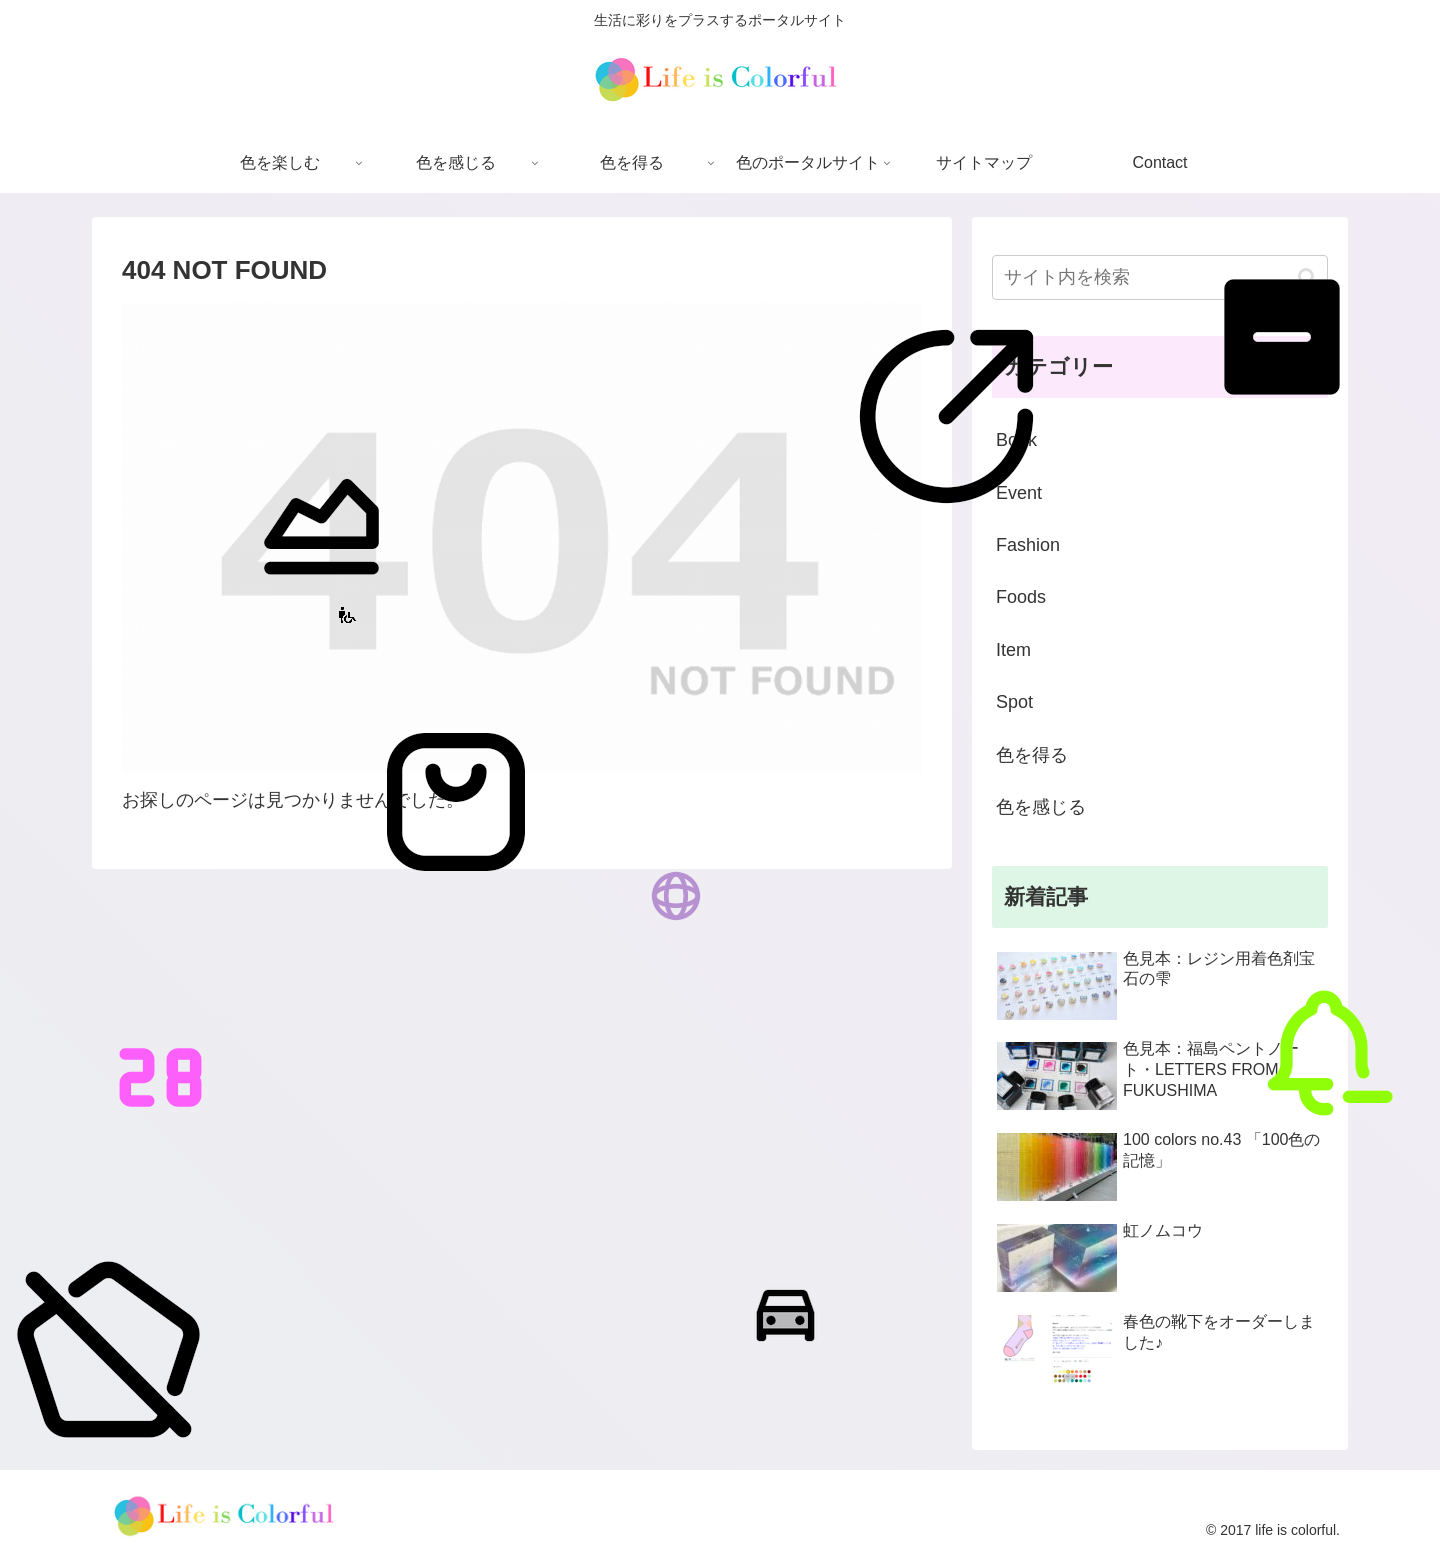 This screenshot has width=1440, height=1559. I want to click on open huawei appgallery store, so click(456, 802).